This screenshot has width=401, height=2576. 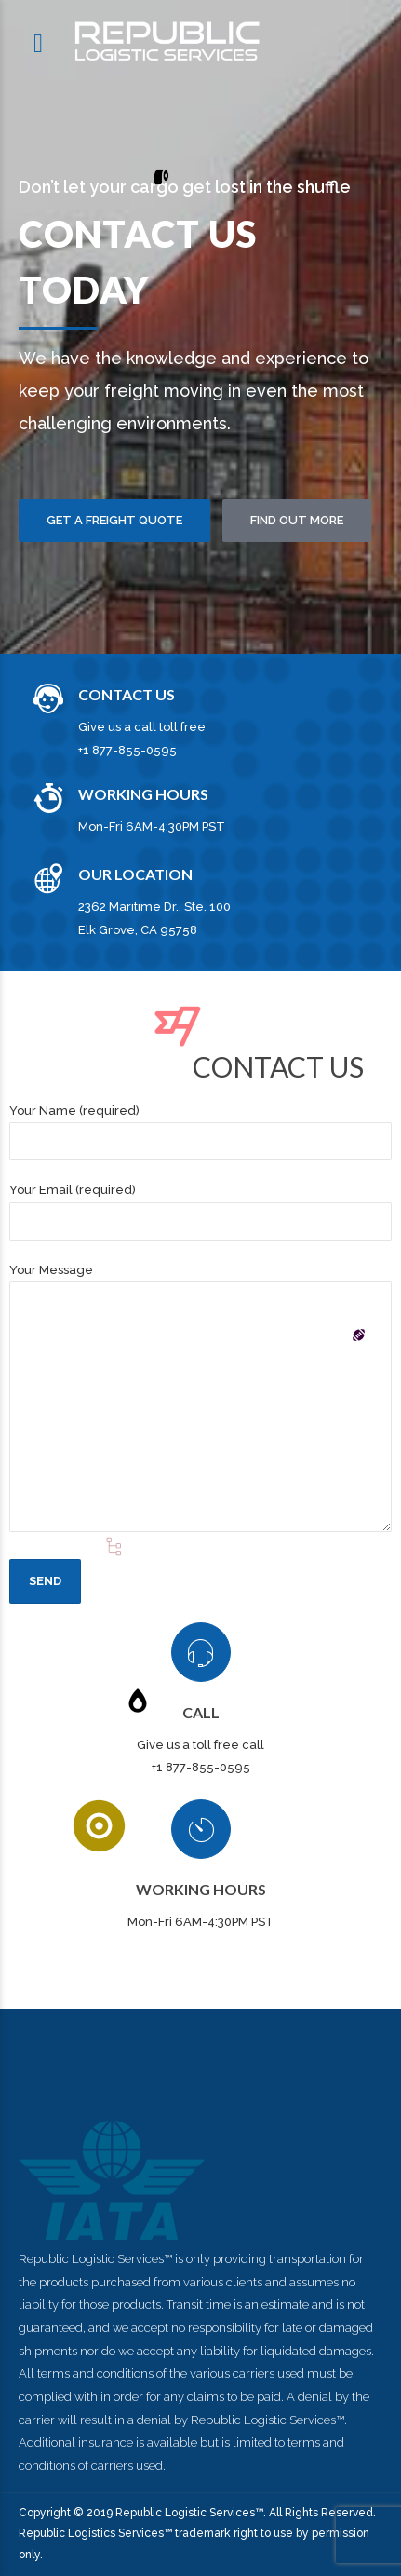 What do you see at coordinates (138, 1701) in the screenshot?
I see `indicates trending or hot content` at bounding box center [138, 1701].